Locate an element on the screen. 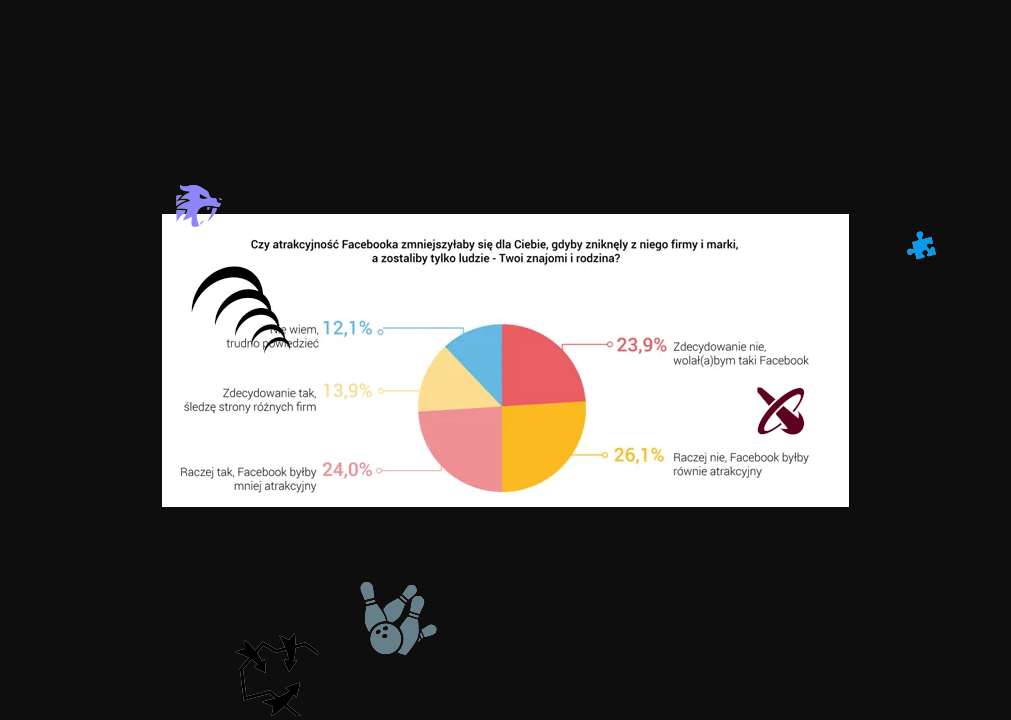 This screenshot has height=720, width=1011. indicates territory expansion or takeover in strategy games is located at coordinates (276, 674).